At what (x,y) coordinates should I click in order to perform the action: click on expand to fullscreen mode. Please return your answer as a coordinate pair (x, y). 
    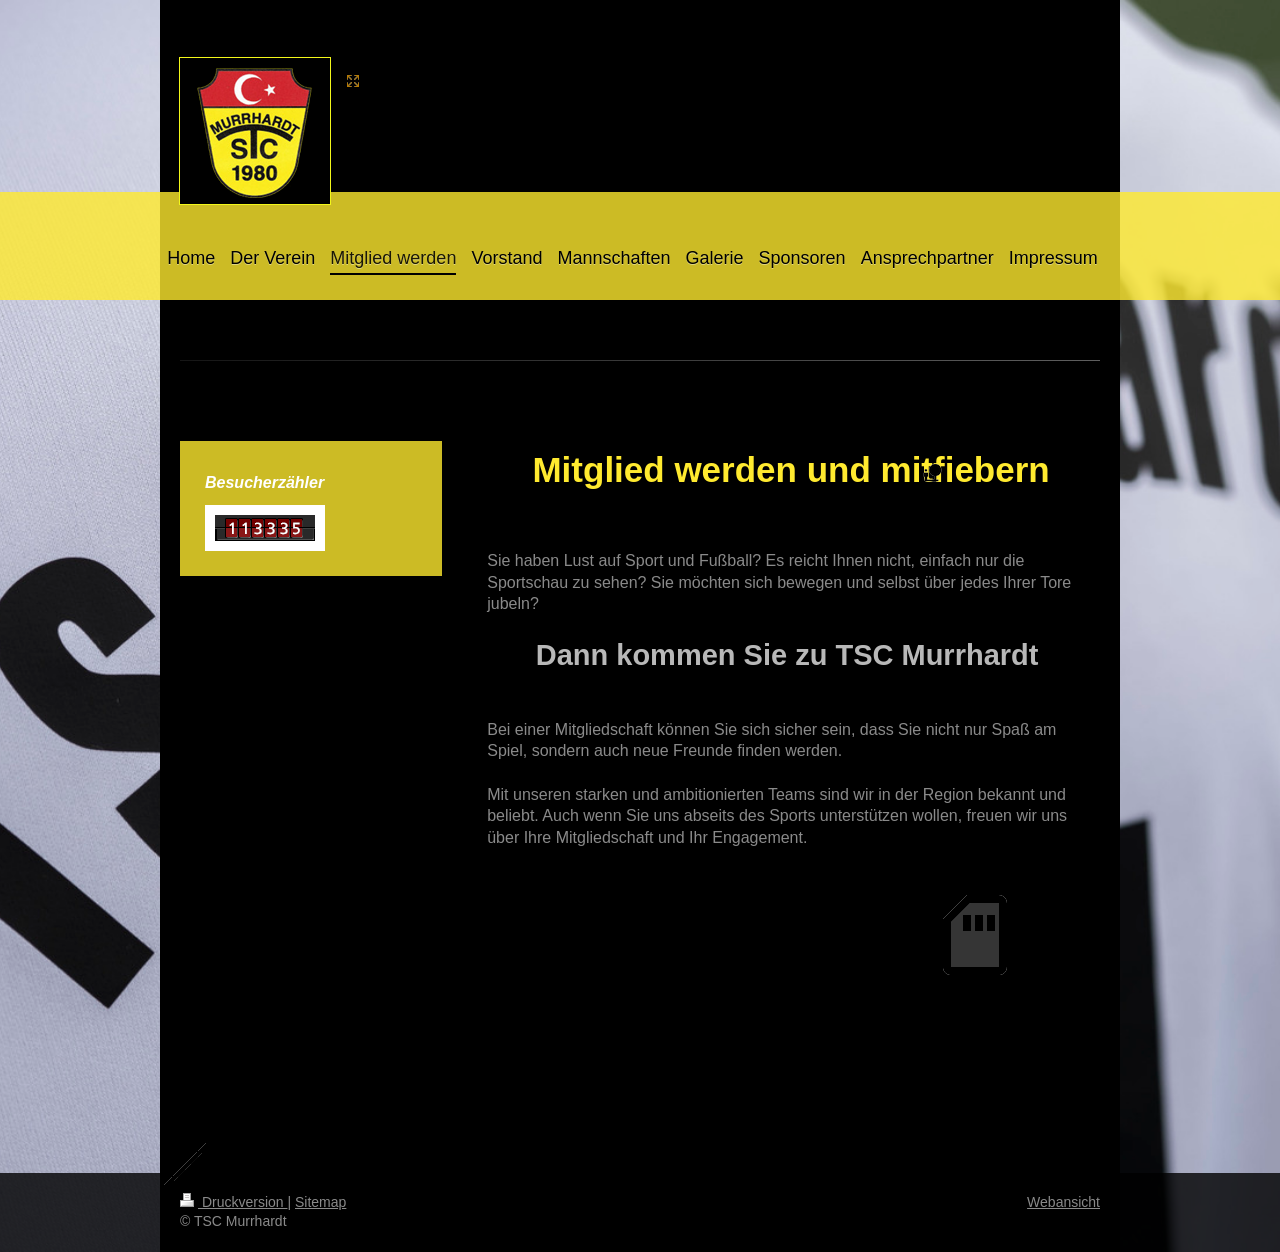
    Looking at the image, I should click on (353, 81).